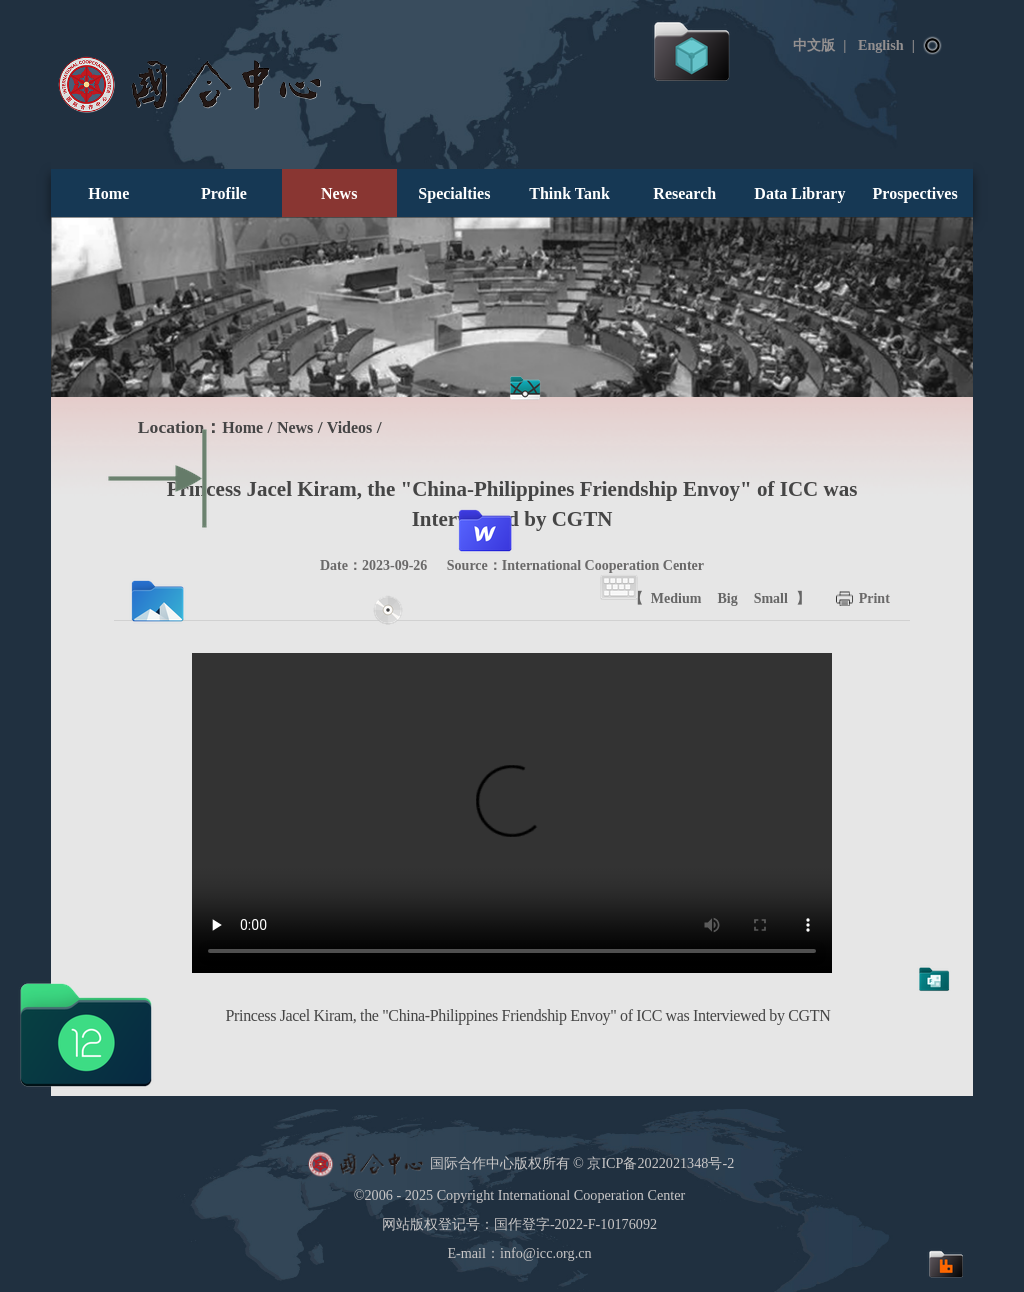 This screenshot has height=1292, width=1024. What do you see at coordinates (85, 1038) in the screenshot?
I see `open android 12 system files folder` at bounding box center [85, 1038].